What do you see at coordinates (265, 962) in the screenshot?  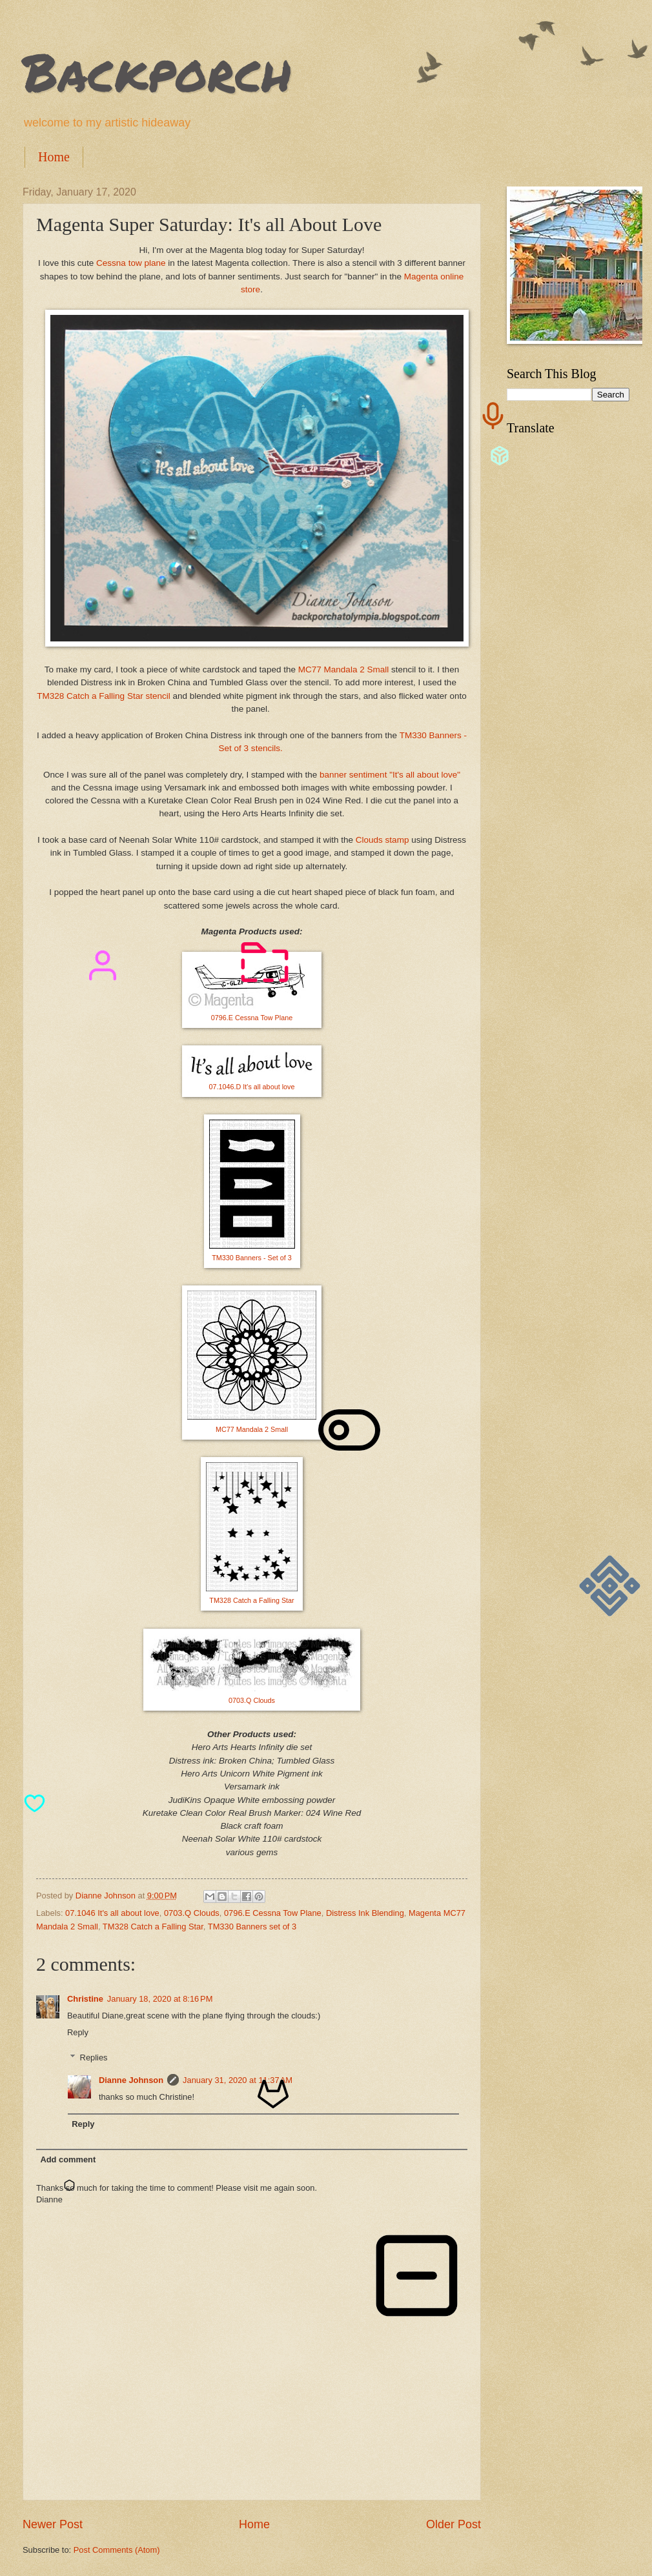 I see `create a new folder` at bounding box center [265, 962].